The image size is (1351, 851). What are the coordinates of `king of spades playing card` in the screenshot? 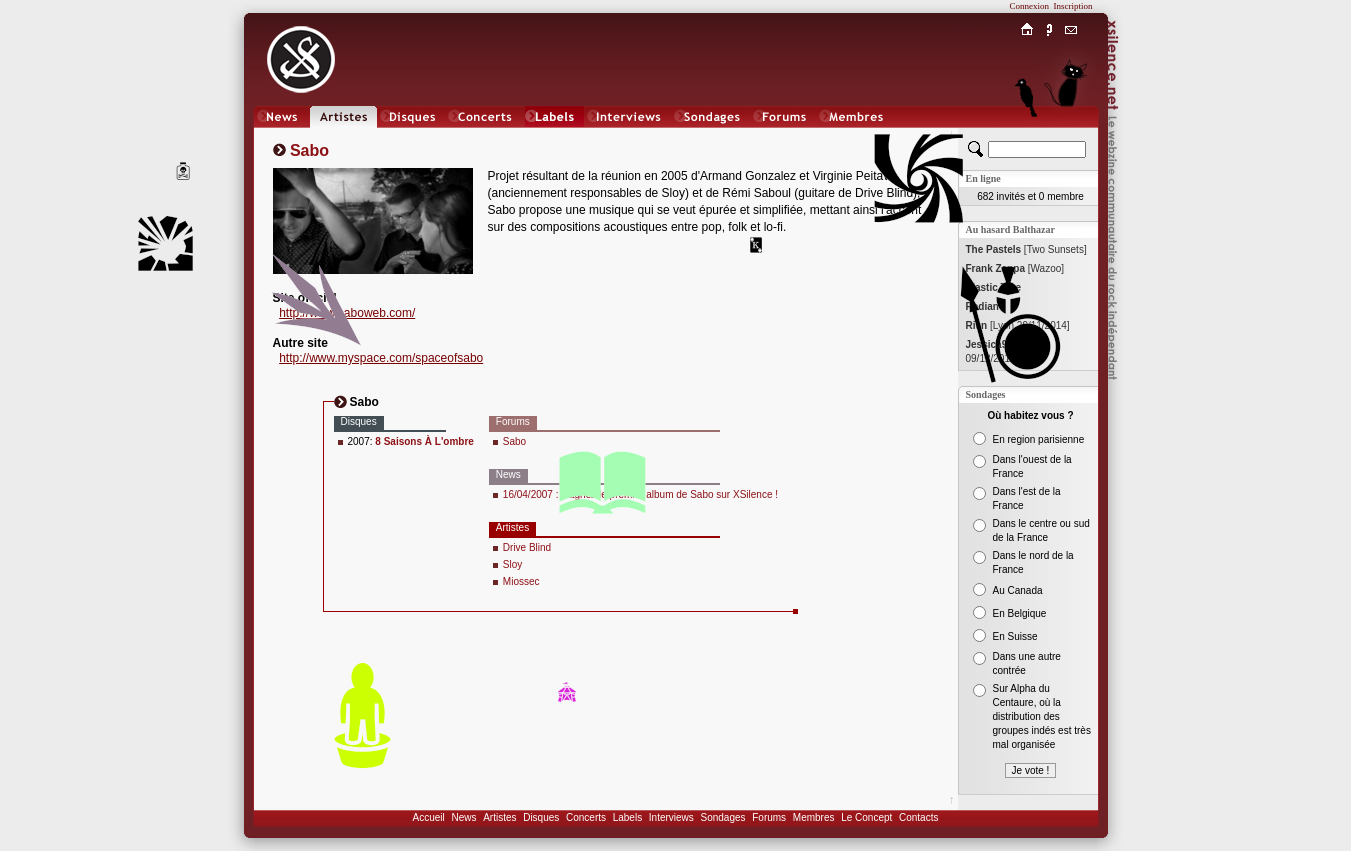 It's located at (756, 245).